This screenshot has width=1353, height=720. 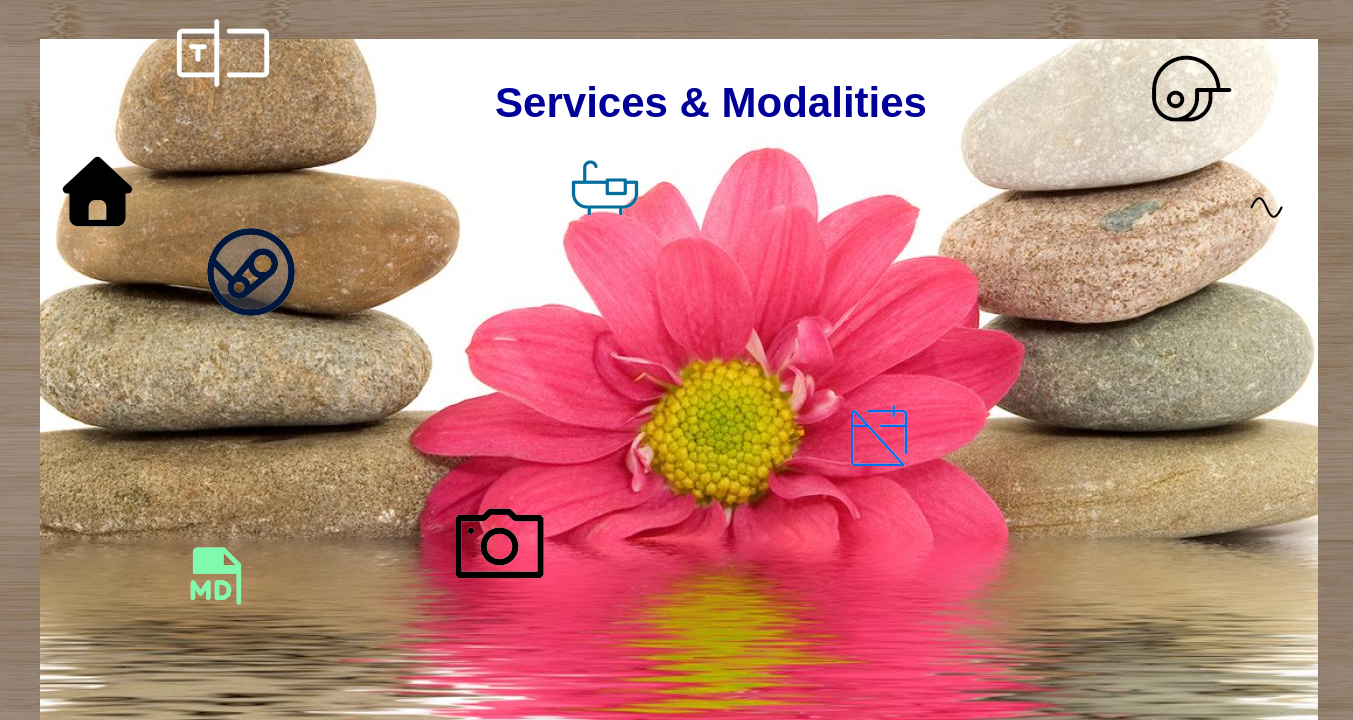 I want to click on navigate to home screen, so click(x=97, y=191).